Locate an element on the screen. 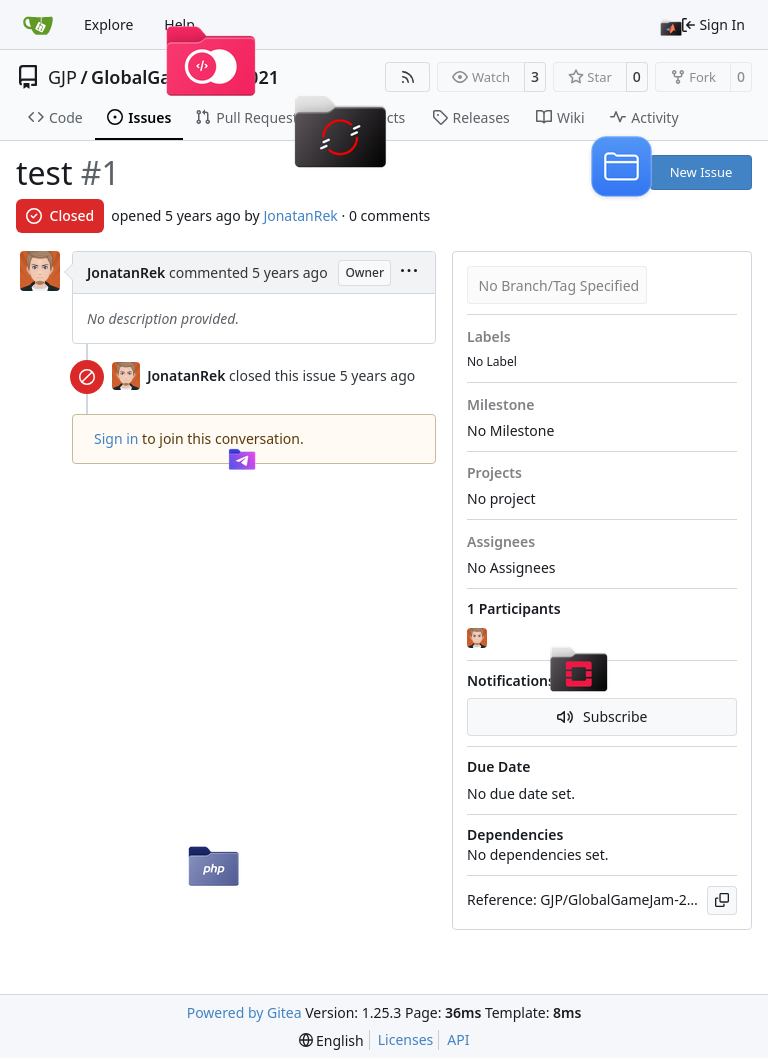 The image size is (768, 1058). open folder containing php files is located at coordinates (213, 867).